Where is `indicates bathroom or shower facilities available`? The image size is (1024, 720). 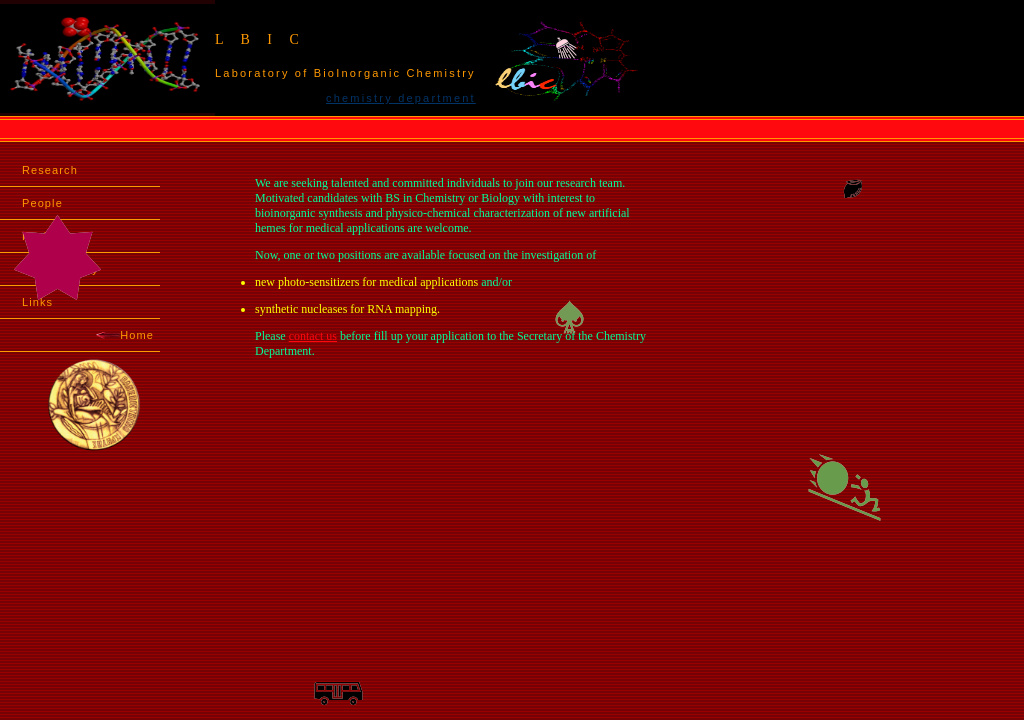 indicates bathroom or shower facilities available is located at coordinates (566, 48).